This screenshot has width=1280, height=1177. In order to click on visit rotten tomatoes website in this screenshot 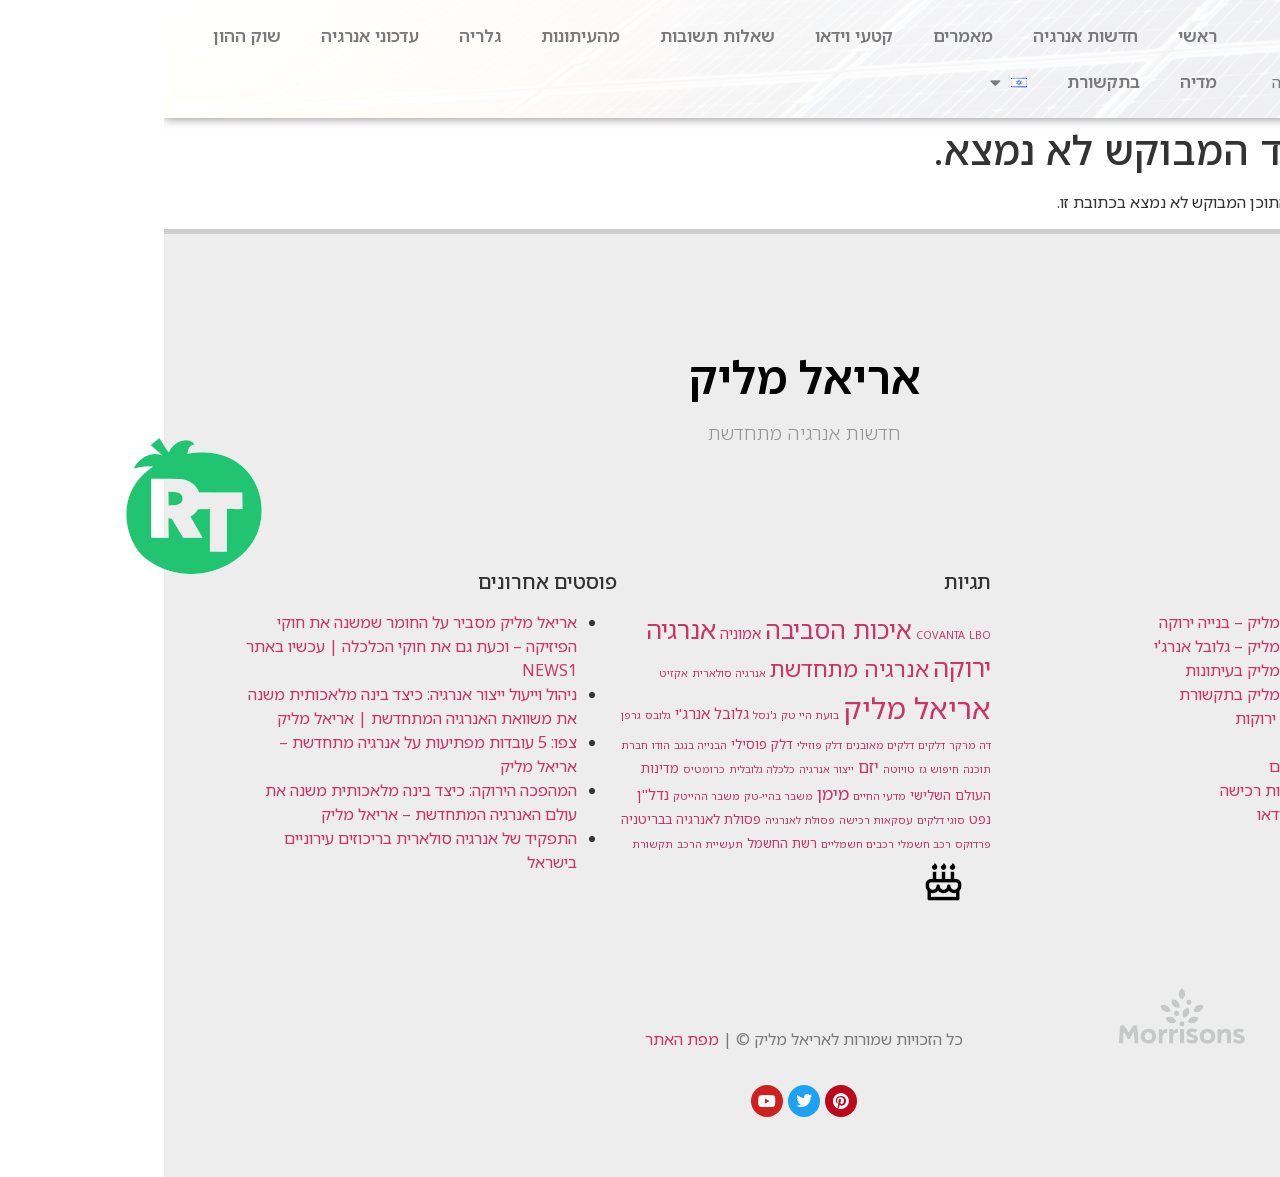, I will do `click(194, 506)`.